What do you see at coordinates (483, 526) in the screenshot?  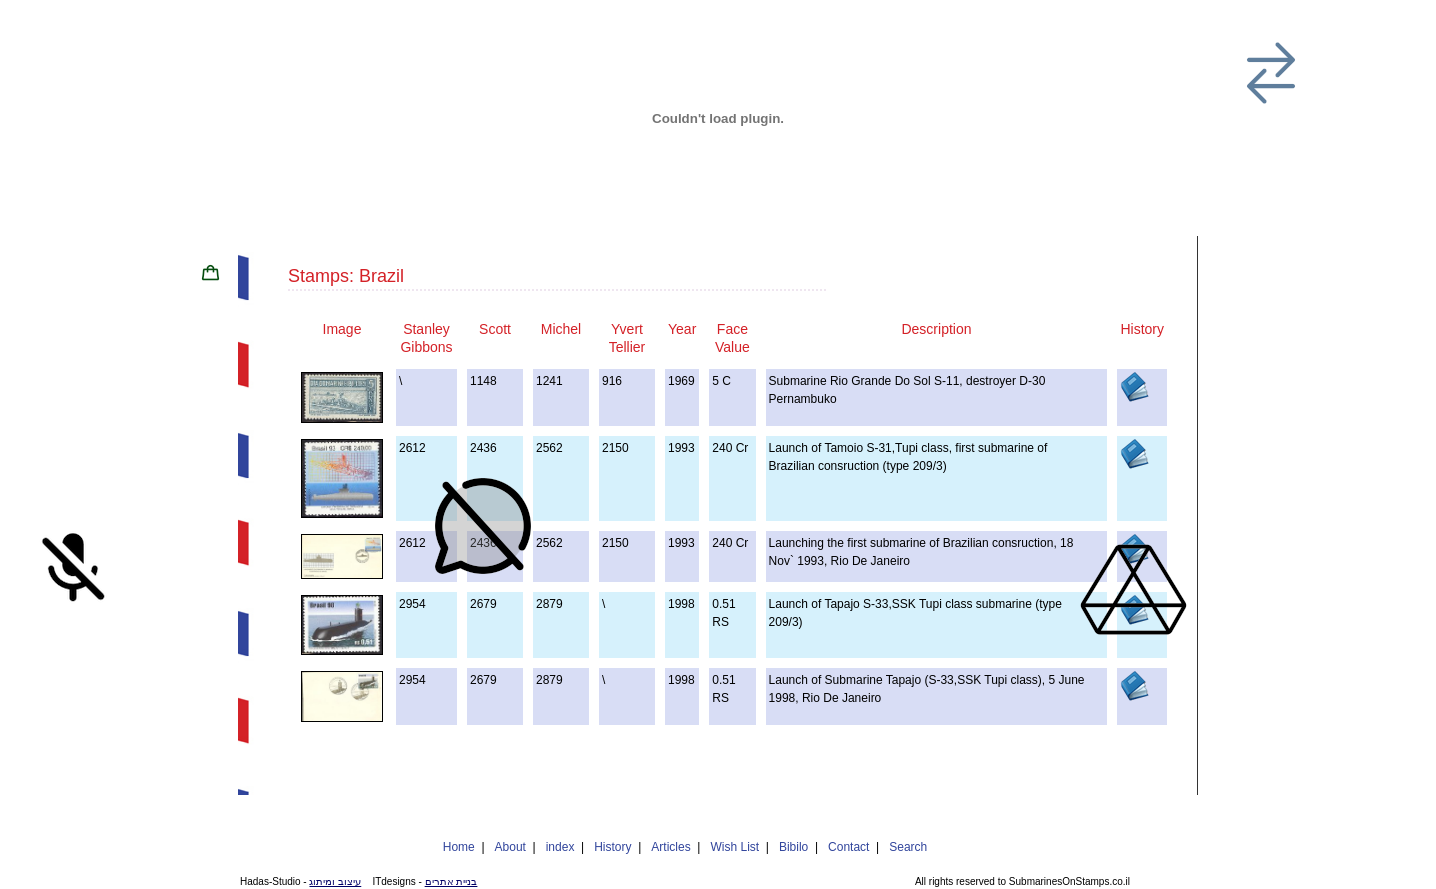 I see `mute or disable chat notifications` at bounding box center [483, 526].